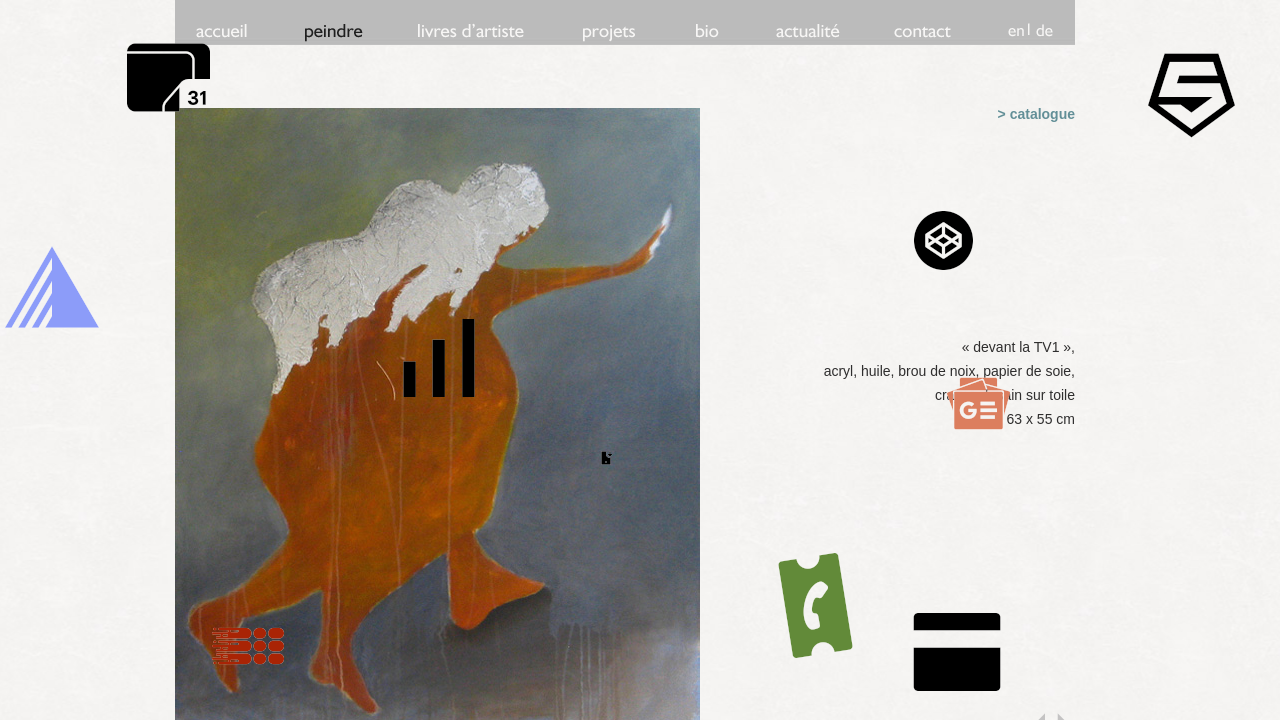 The image size is (1280, 720). What do you see at coordinates (1191, 95) in the screenshot?
I see `sifive company logo` at bounding box center [1191, 95].